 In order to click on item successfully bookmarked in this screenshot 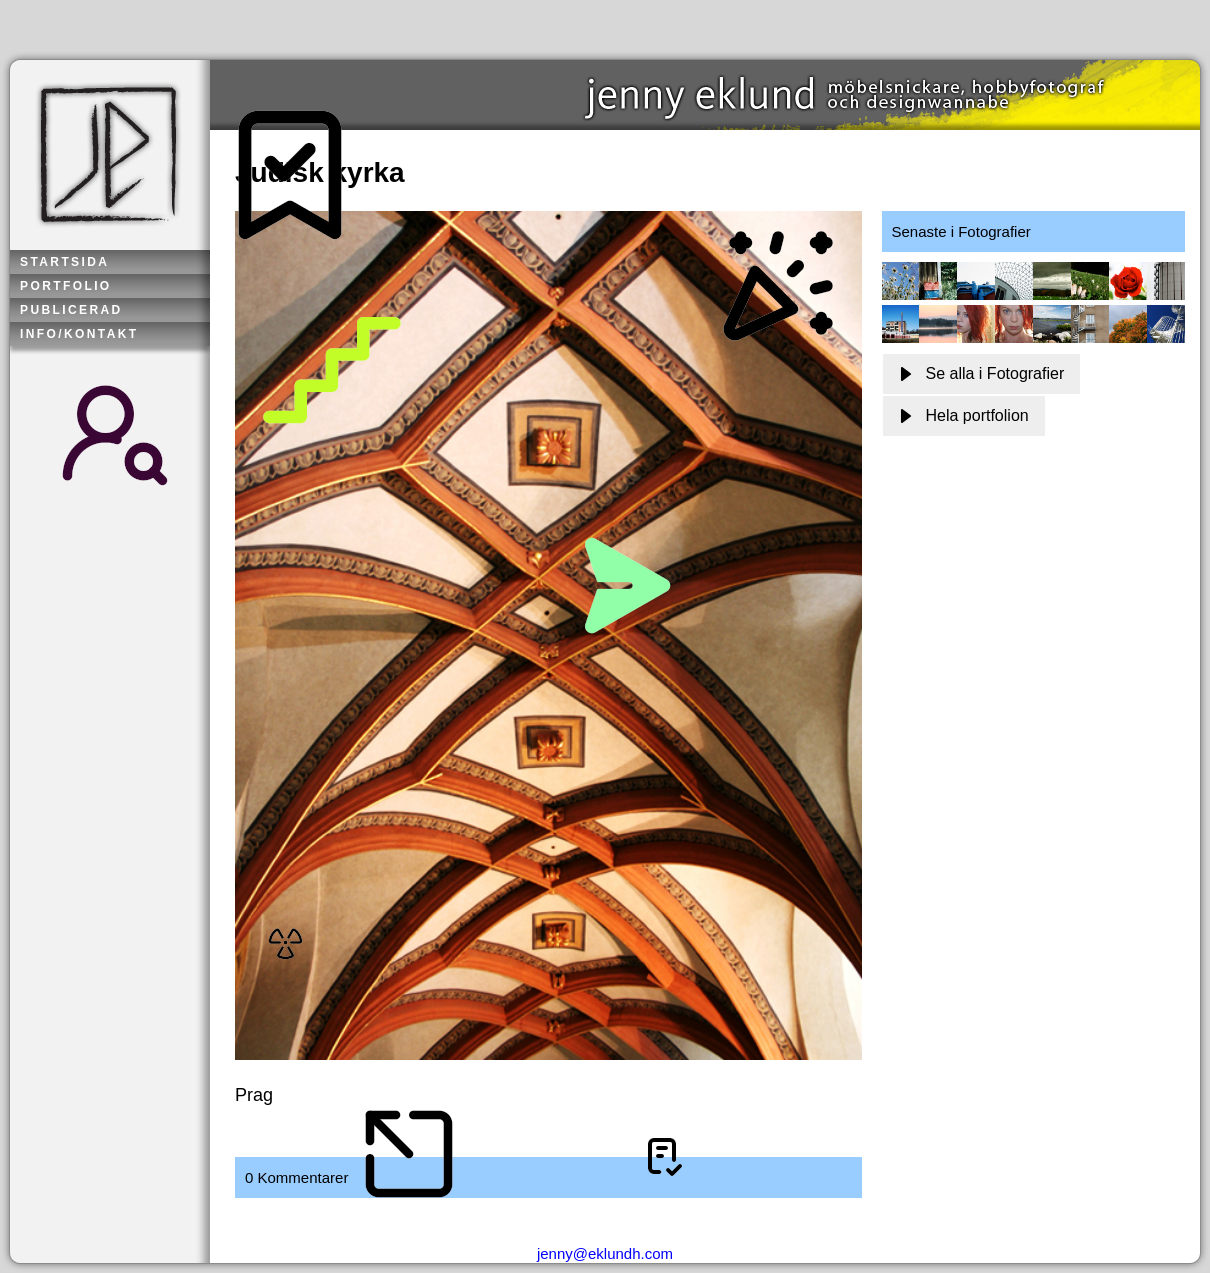, I will do `click(290, 175)`.